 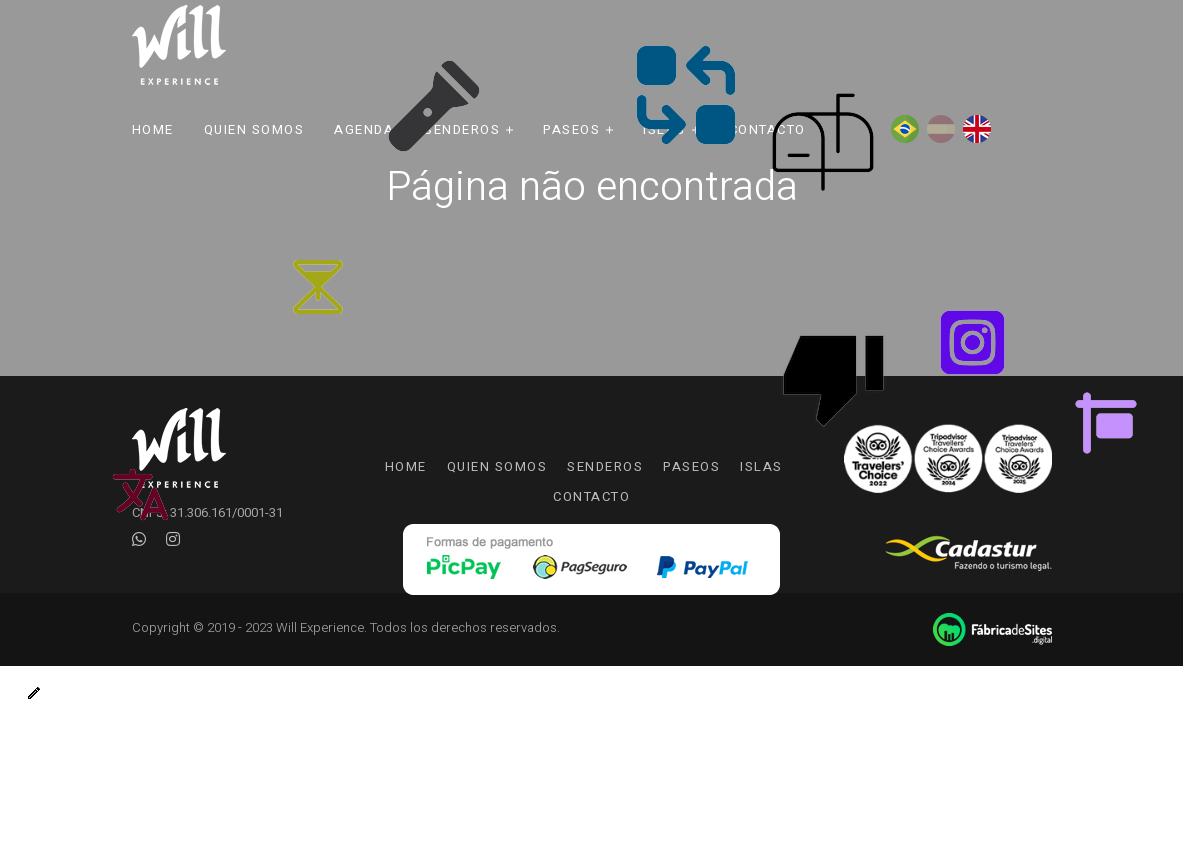 What do you see at coordinates (434, 106) in the screenshot?
I see `turn on device flashlight` at bounding box center [434, 106].